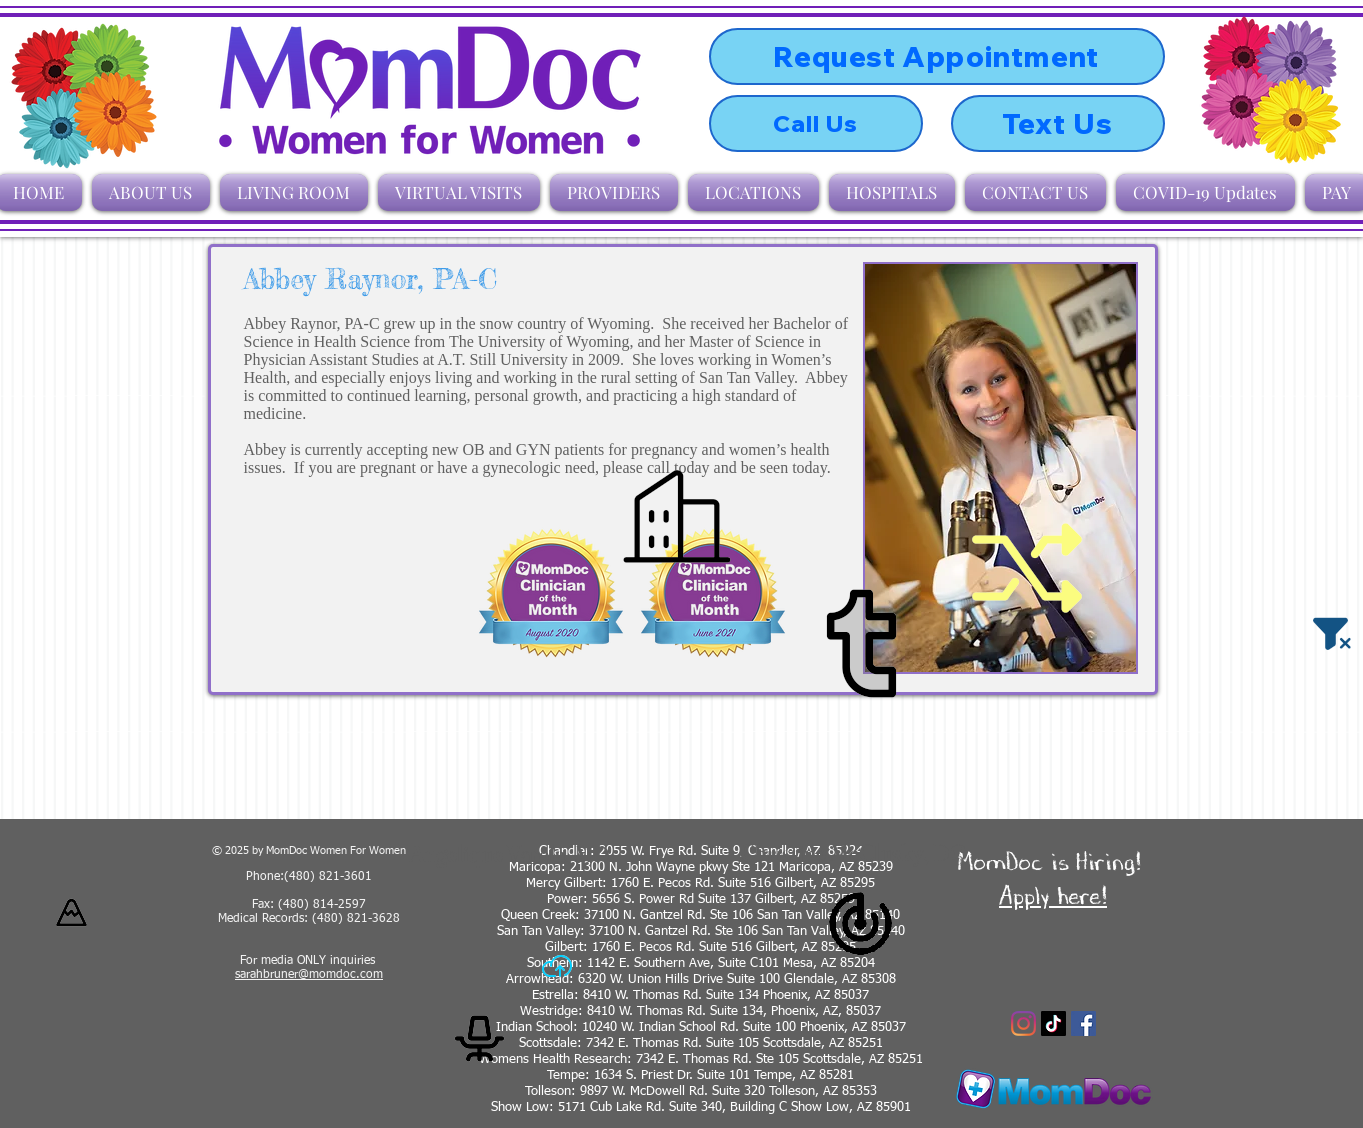 The image size is (1363, 1128). Describe the element at coordinates (861, 643) in the screenshot. I see `open the Tumblr app` at that location.